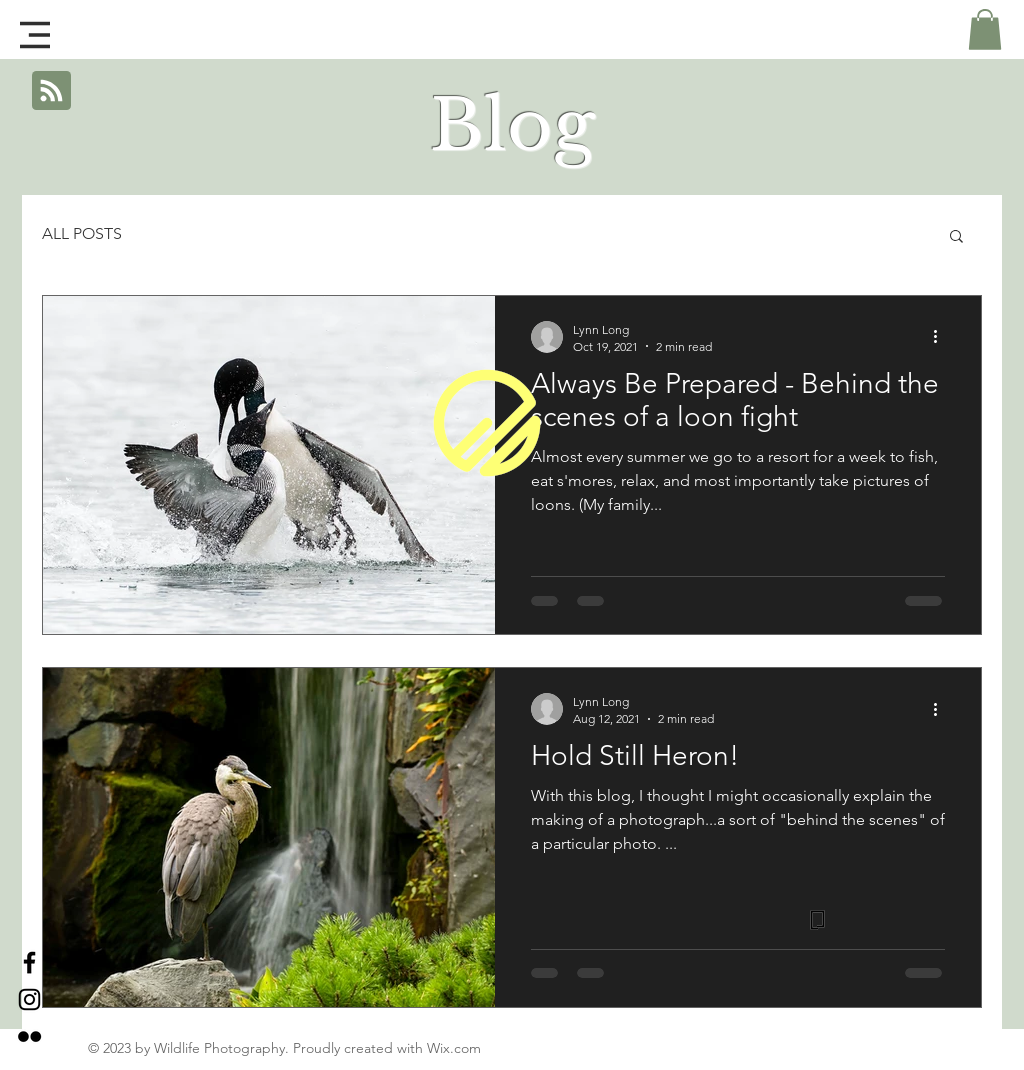  I want to click on planetscale database platform logo, so click(487, 423).